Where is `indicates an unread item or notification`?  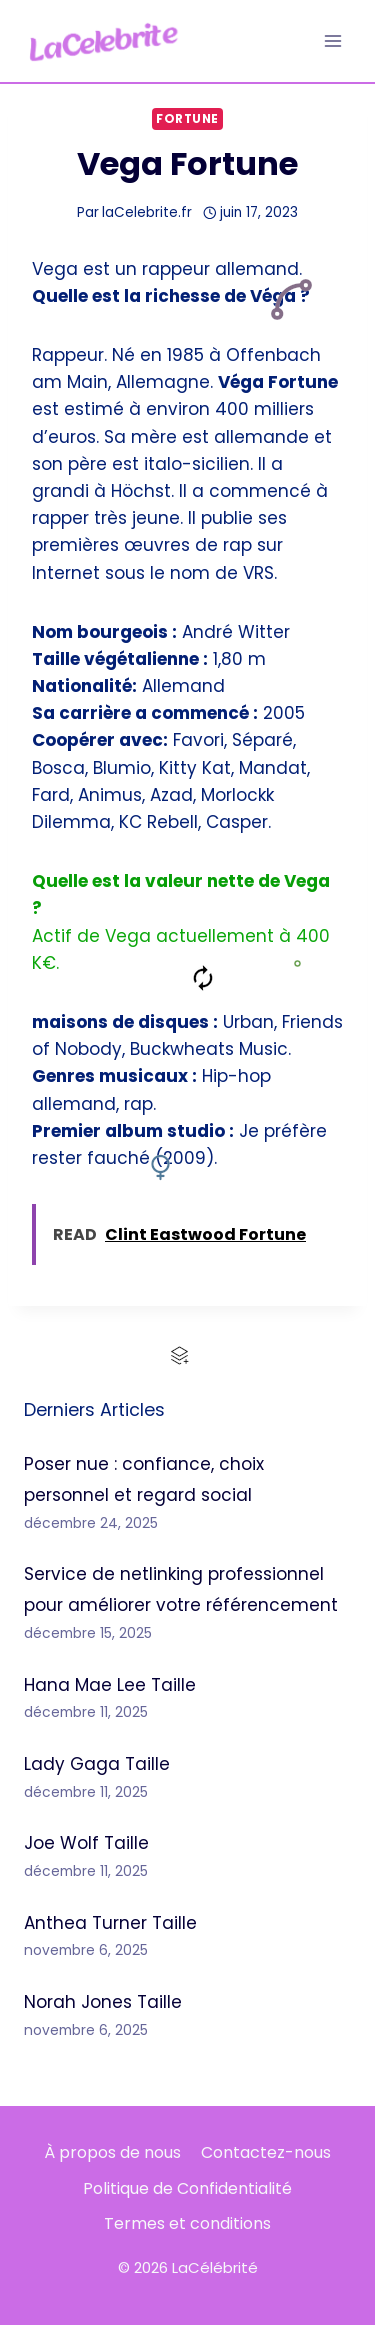
indicates an unread item or notification is located at coordinates (297, 963).